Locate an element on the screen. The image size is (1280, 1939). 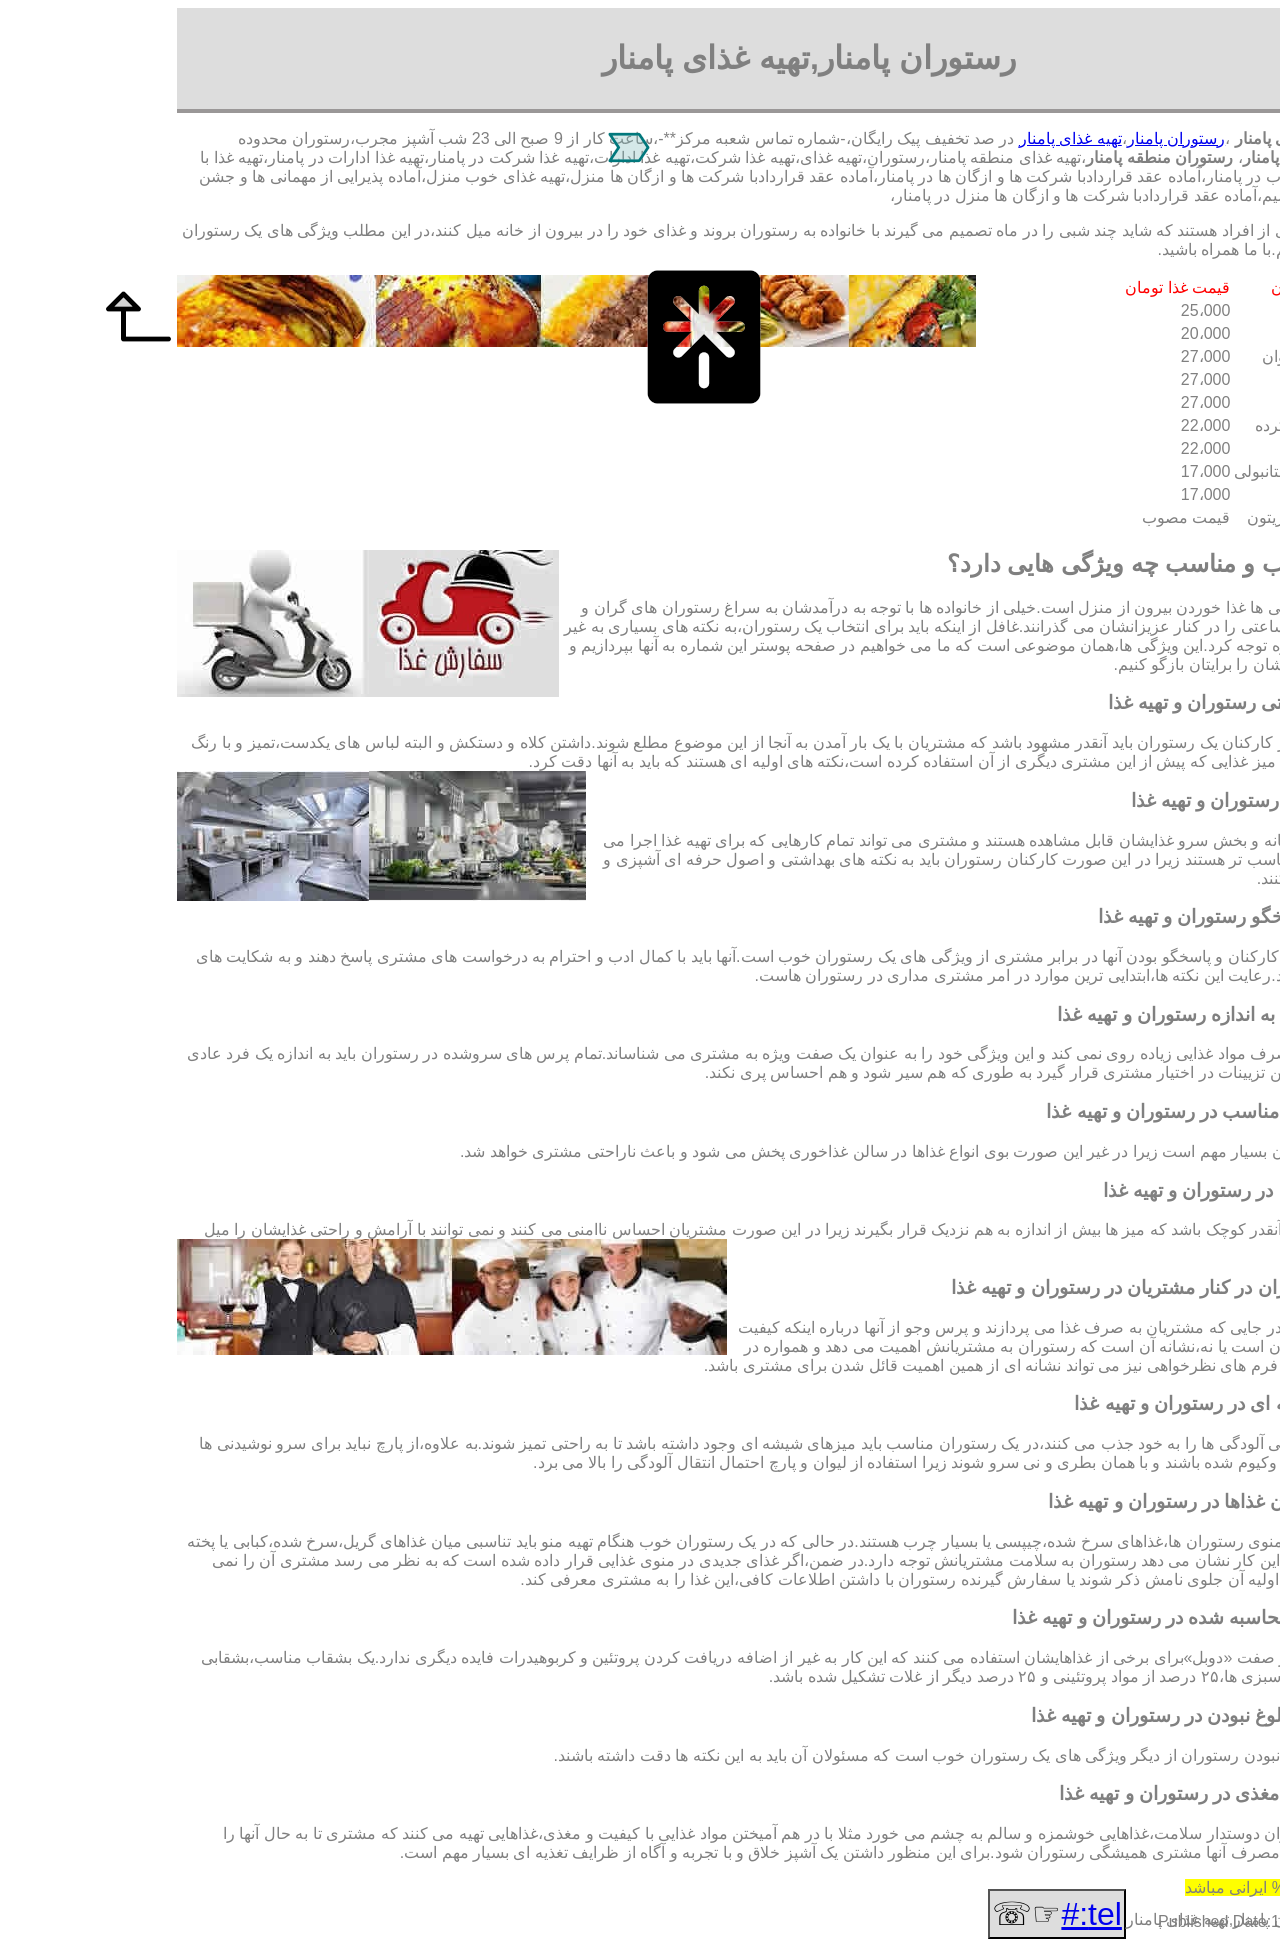
apply a label or tag to an item is located at coordinates (627, 147).